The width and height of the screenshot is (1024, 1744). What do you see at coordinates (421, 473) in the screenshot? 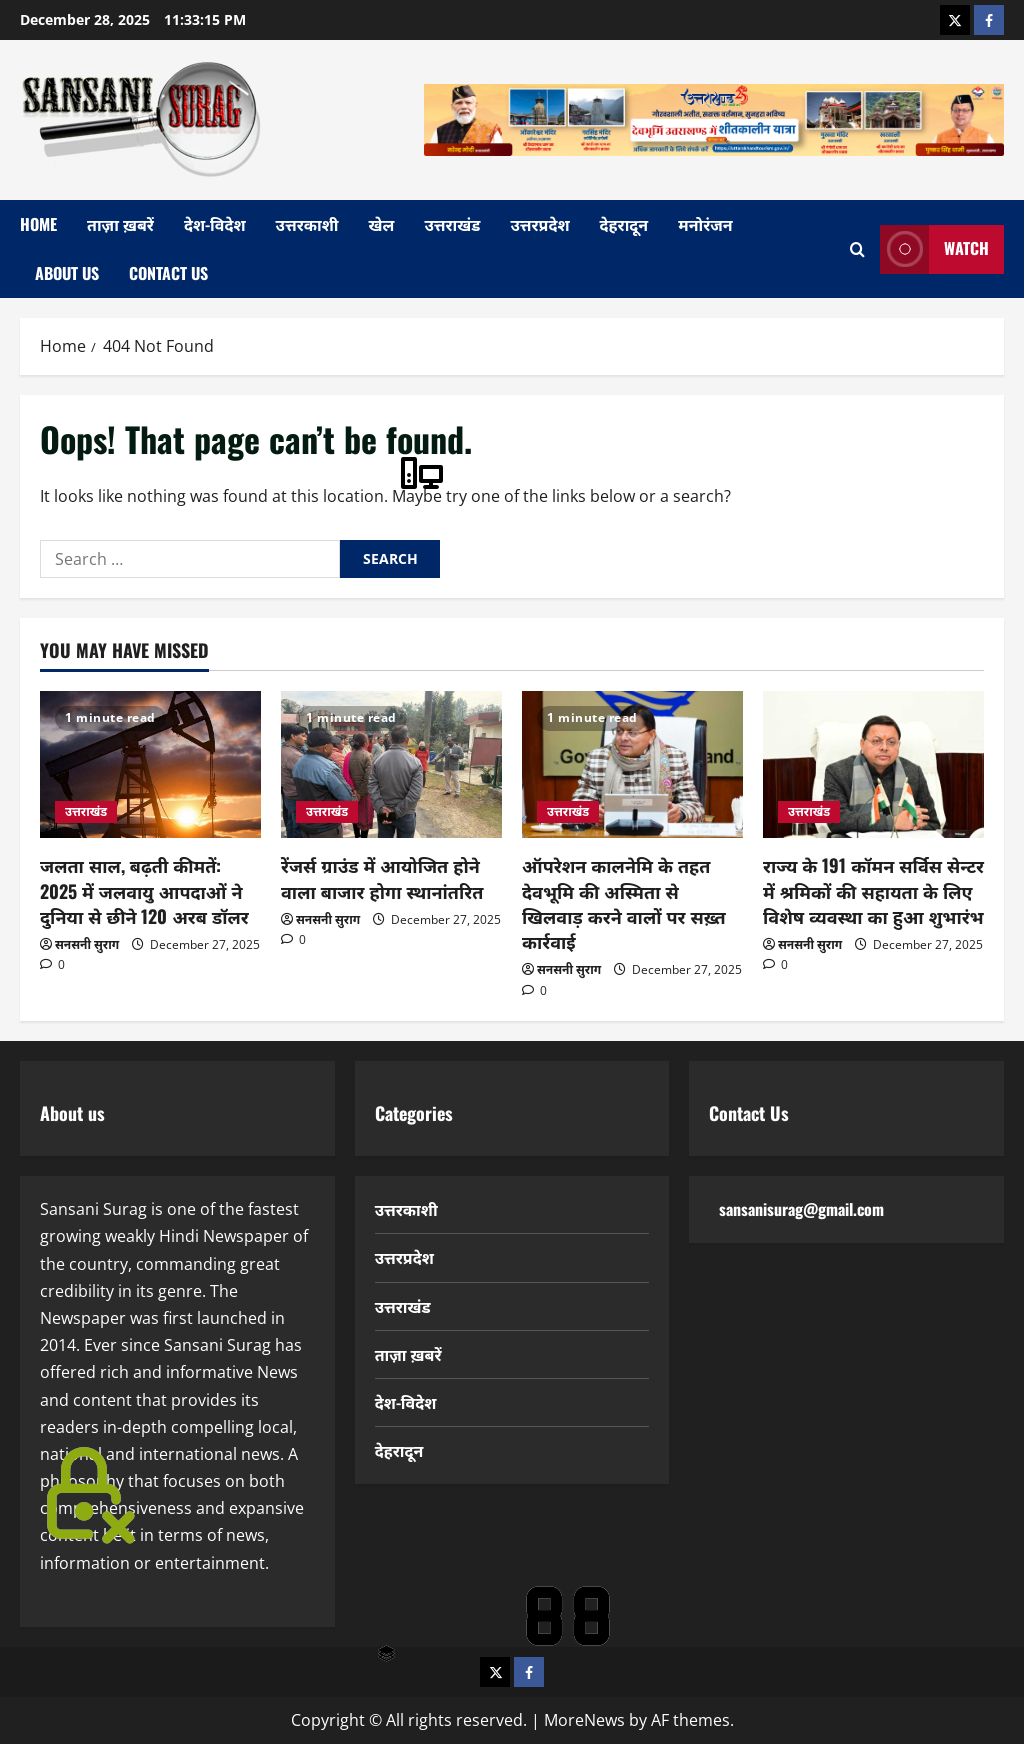
I see `desktop computer or PC device` at bounding box center [421, 473].